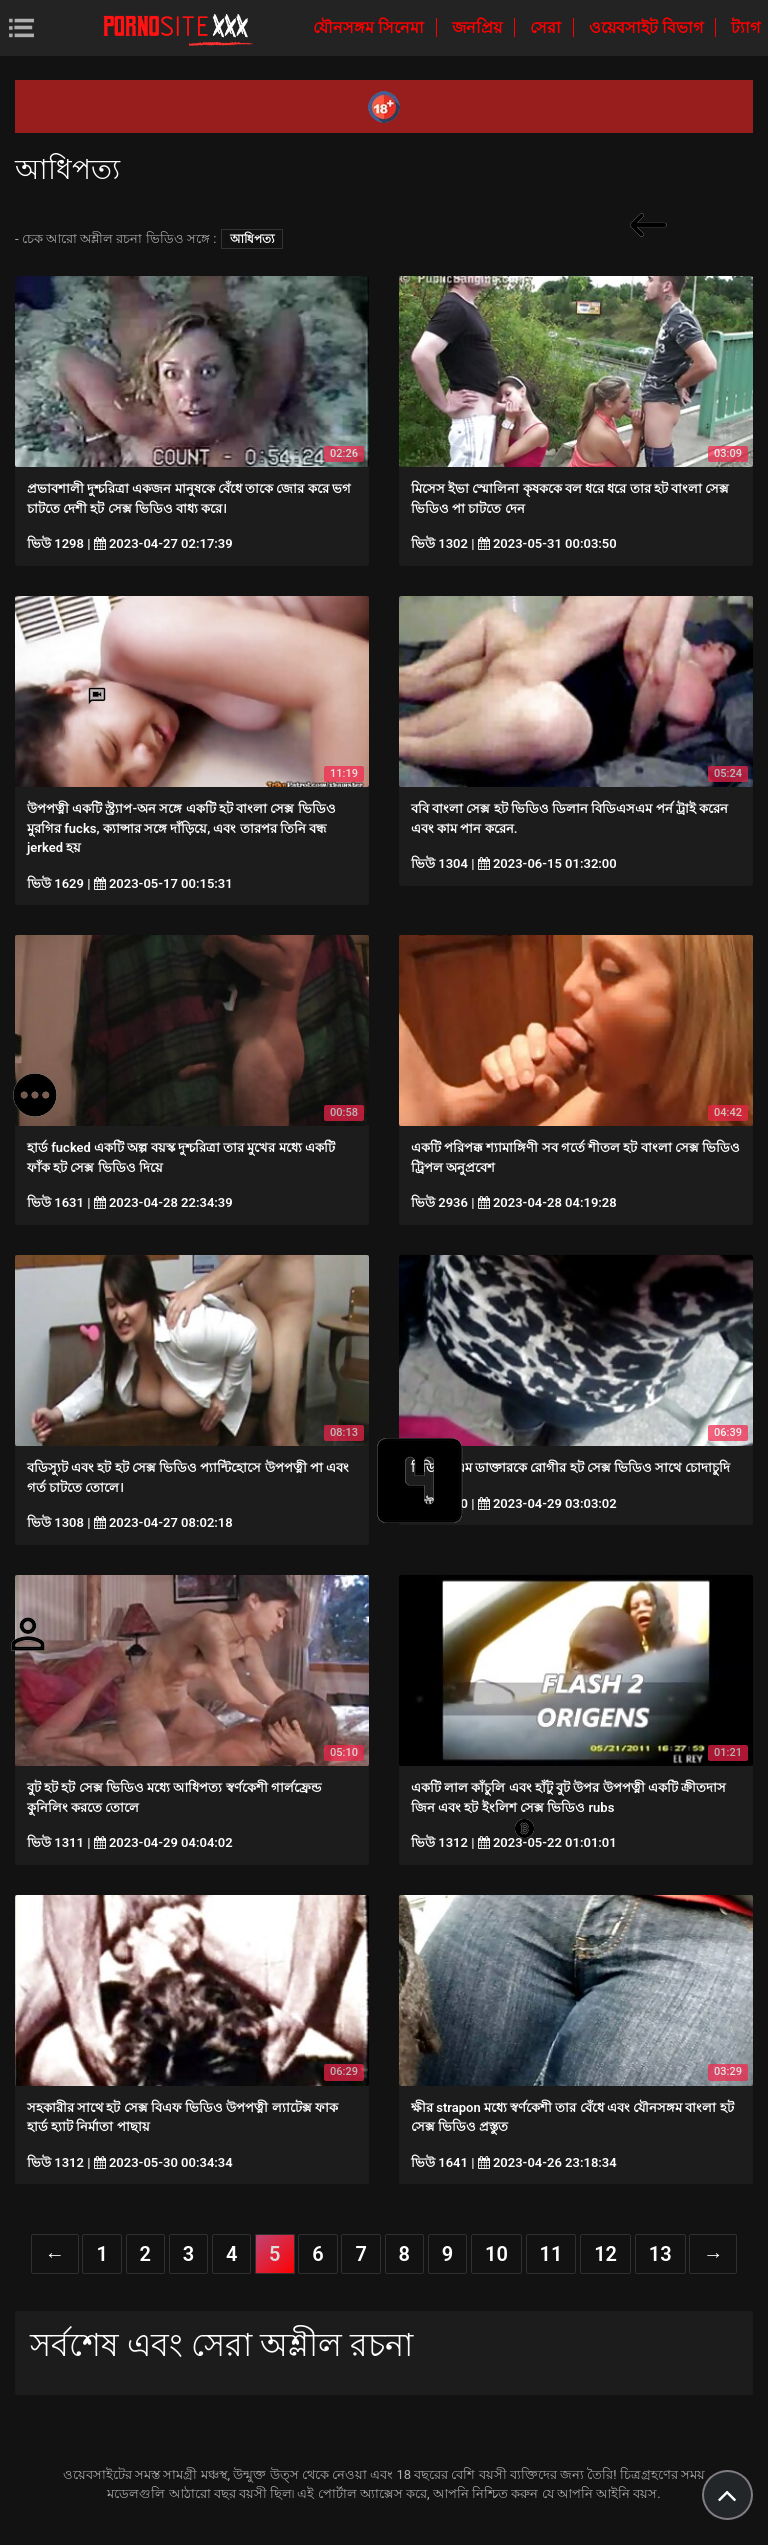 This screenshot has width=768, height=2545. I want to click on view bitcoin wallet balance, so click(524, 1828).